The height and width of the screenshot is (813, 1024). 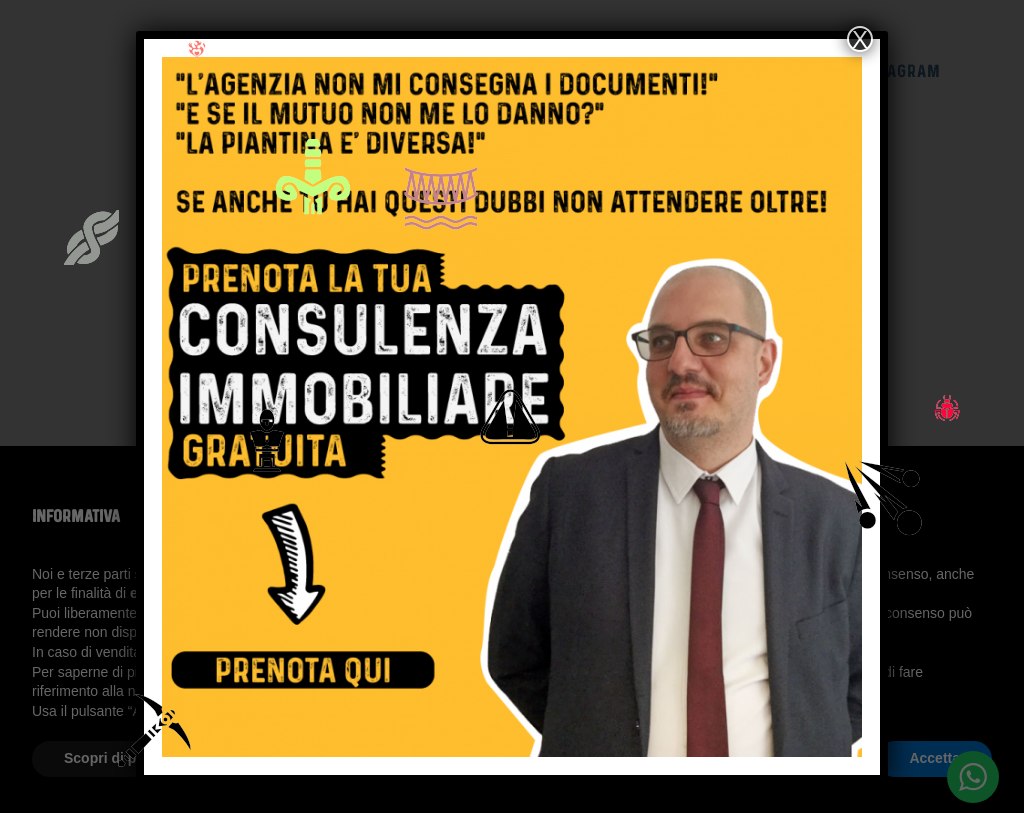 I want to click on warning or hazard alert indicator, so click(x=510, y=417).